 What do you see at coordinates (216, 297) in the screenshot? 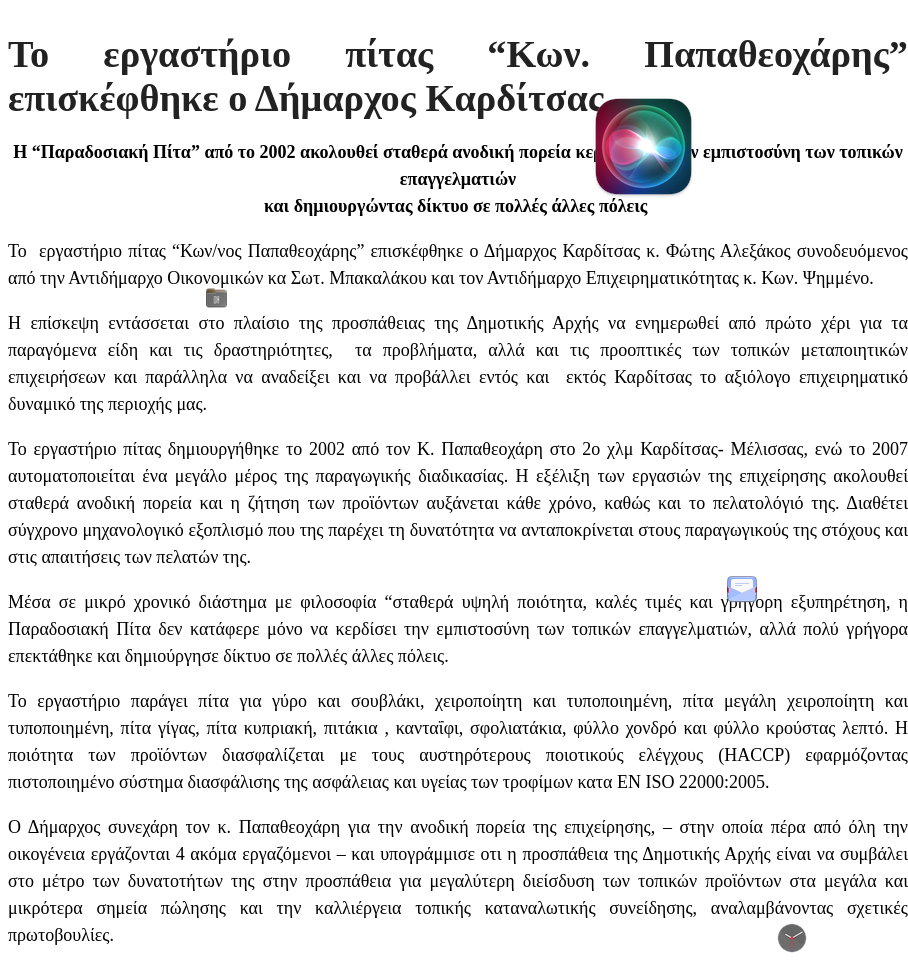
I see `access your templates folder` at bounding box center [216, 297].